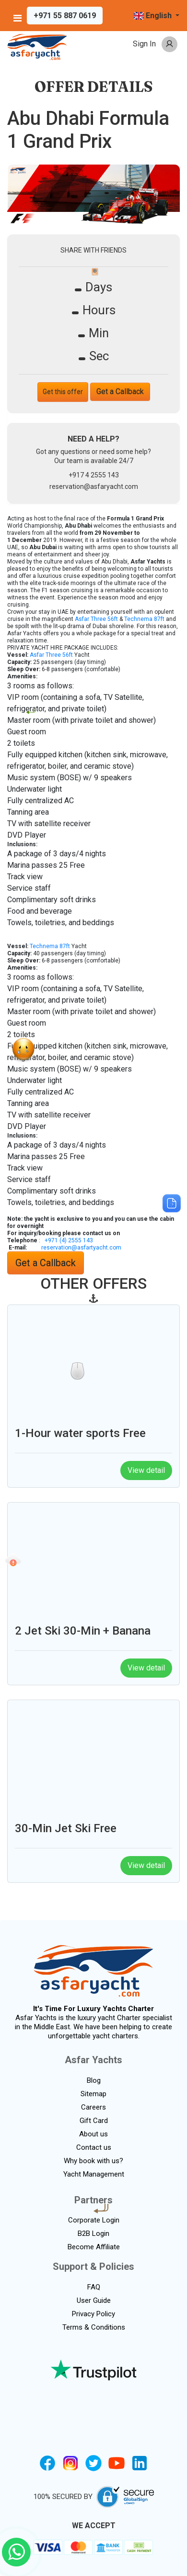  What do you see at coordinates (23, 1050) in the screenshot?
I see `indicates sadness or disappointment in a reaction` at bounding box center [23, 1050].